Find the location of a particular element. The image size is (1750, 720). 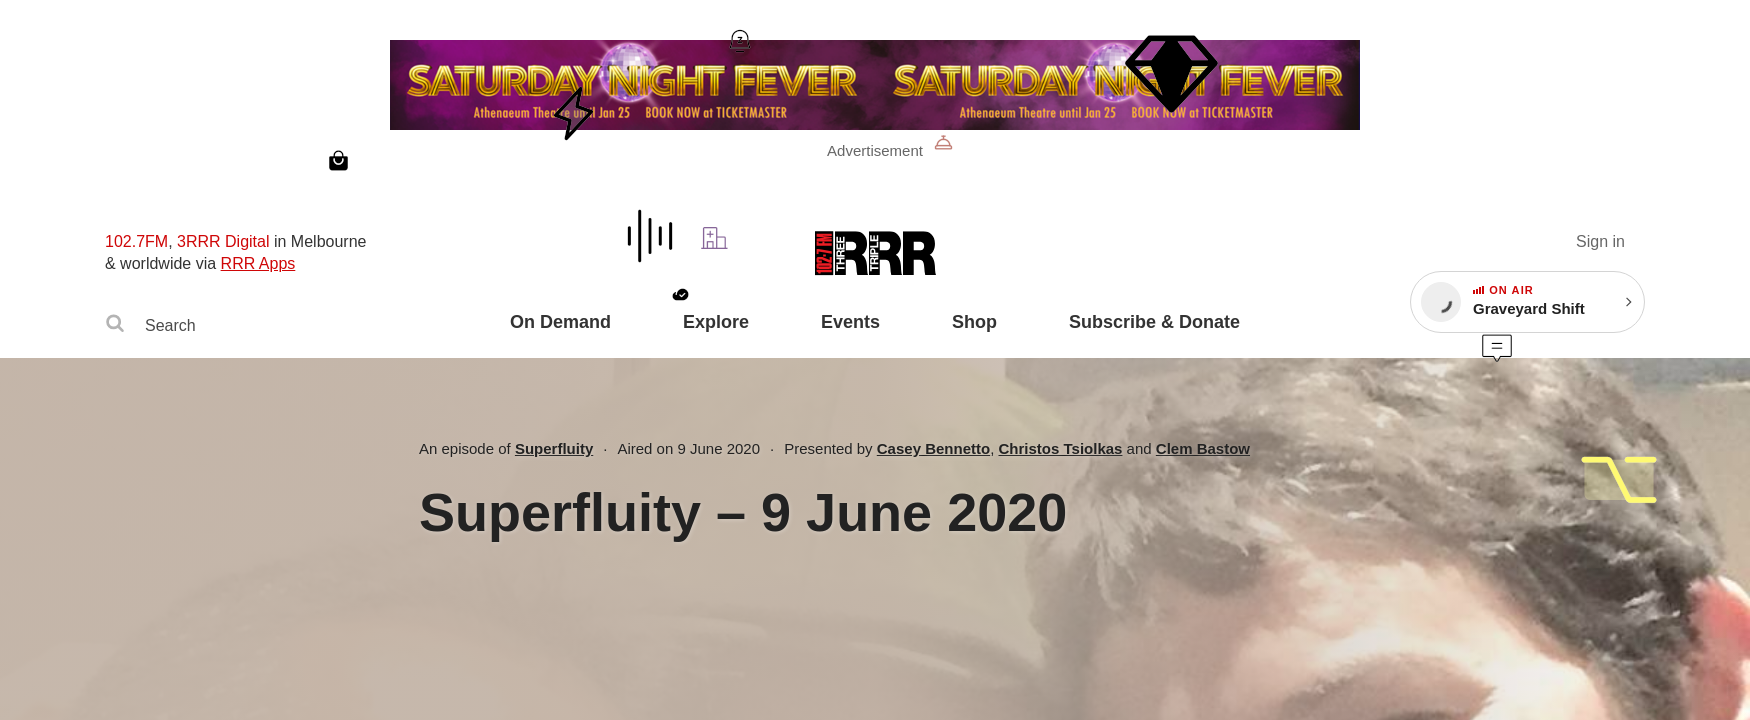

quick actions or shortcuts is located at coordinates (573, 113).